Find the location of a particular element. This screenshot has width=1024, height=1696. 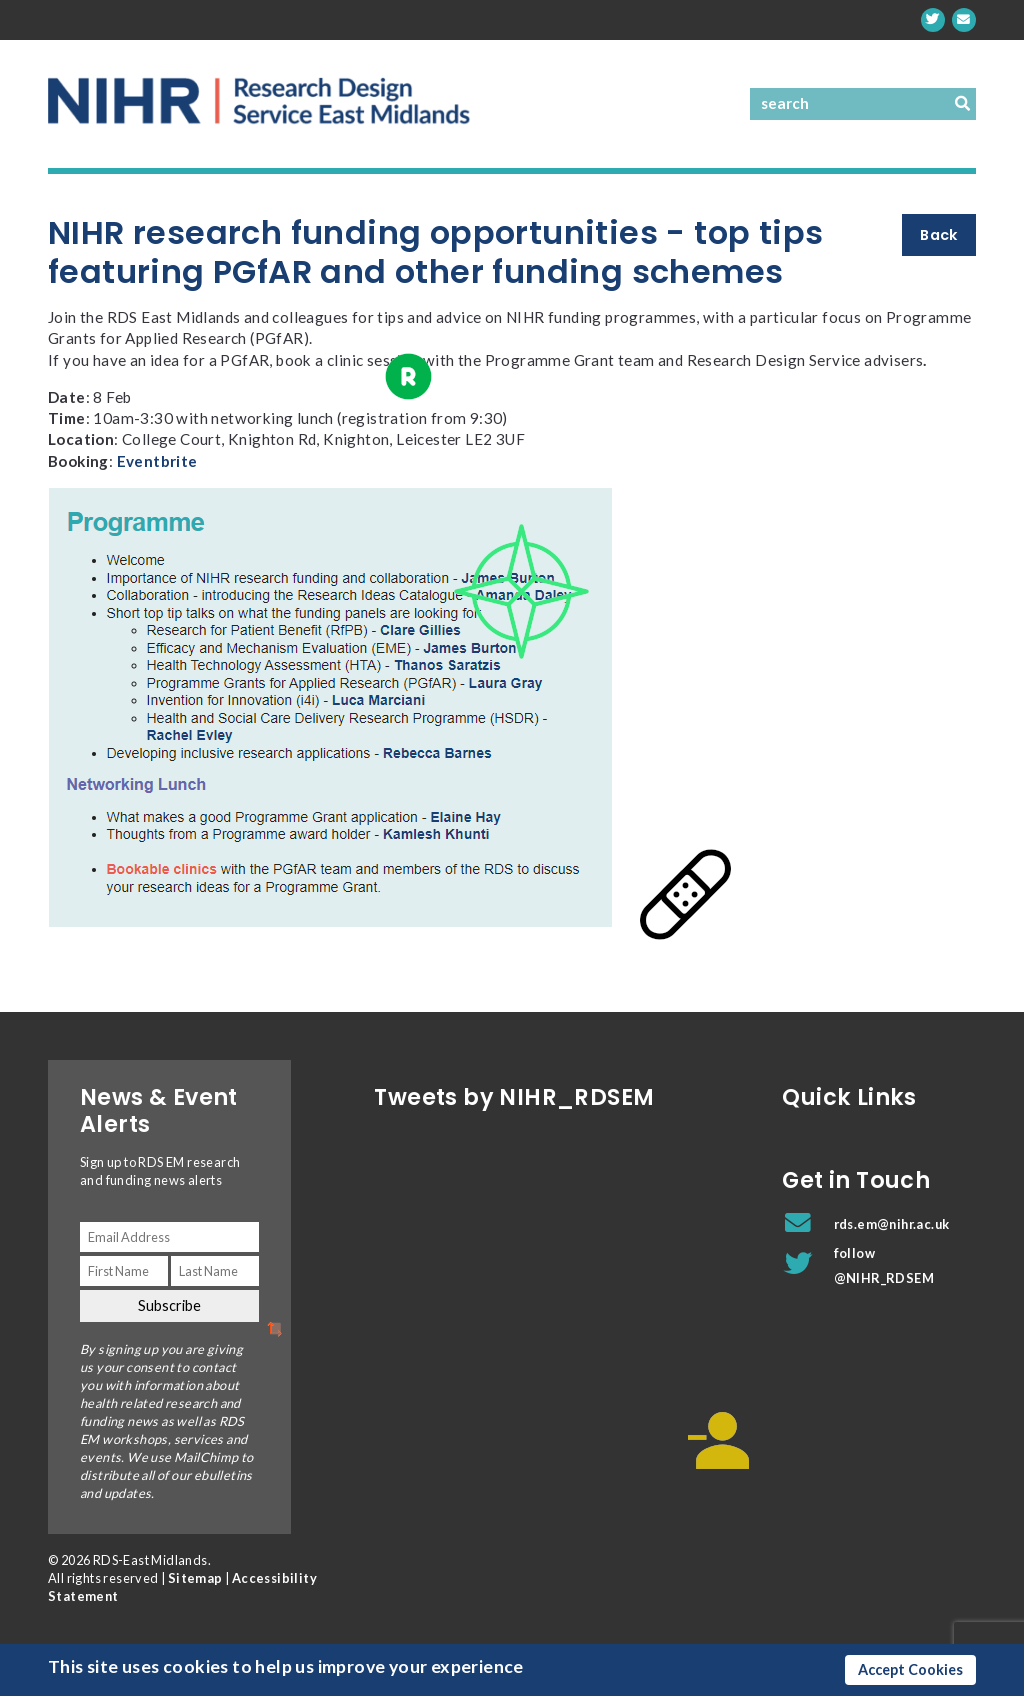

access navigation or directional features is located at coordinates (521, 591).